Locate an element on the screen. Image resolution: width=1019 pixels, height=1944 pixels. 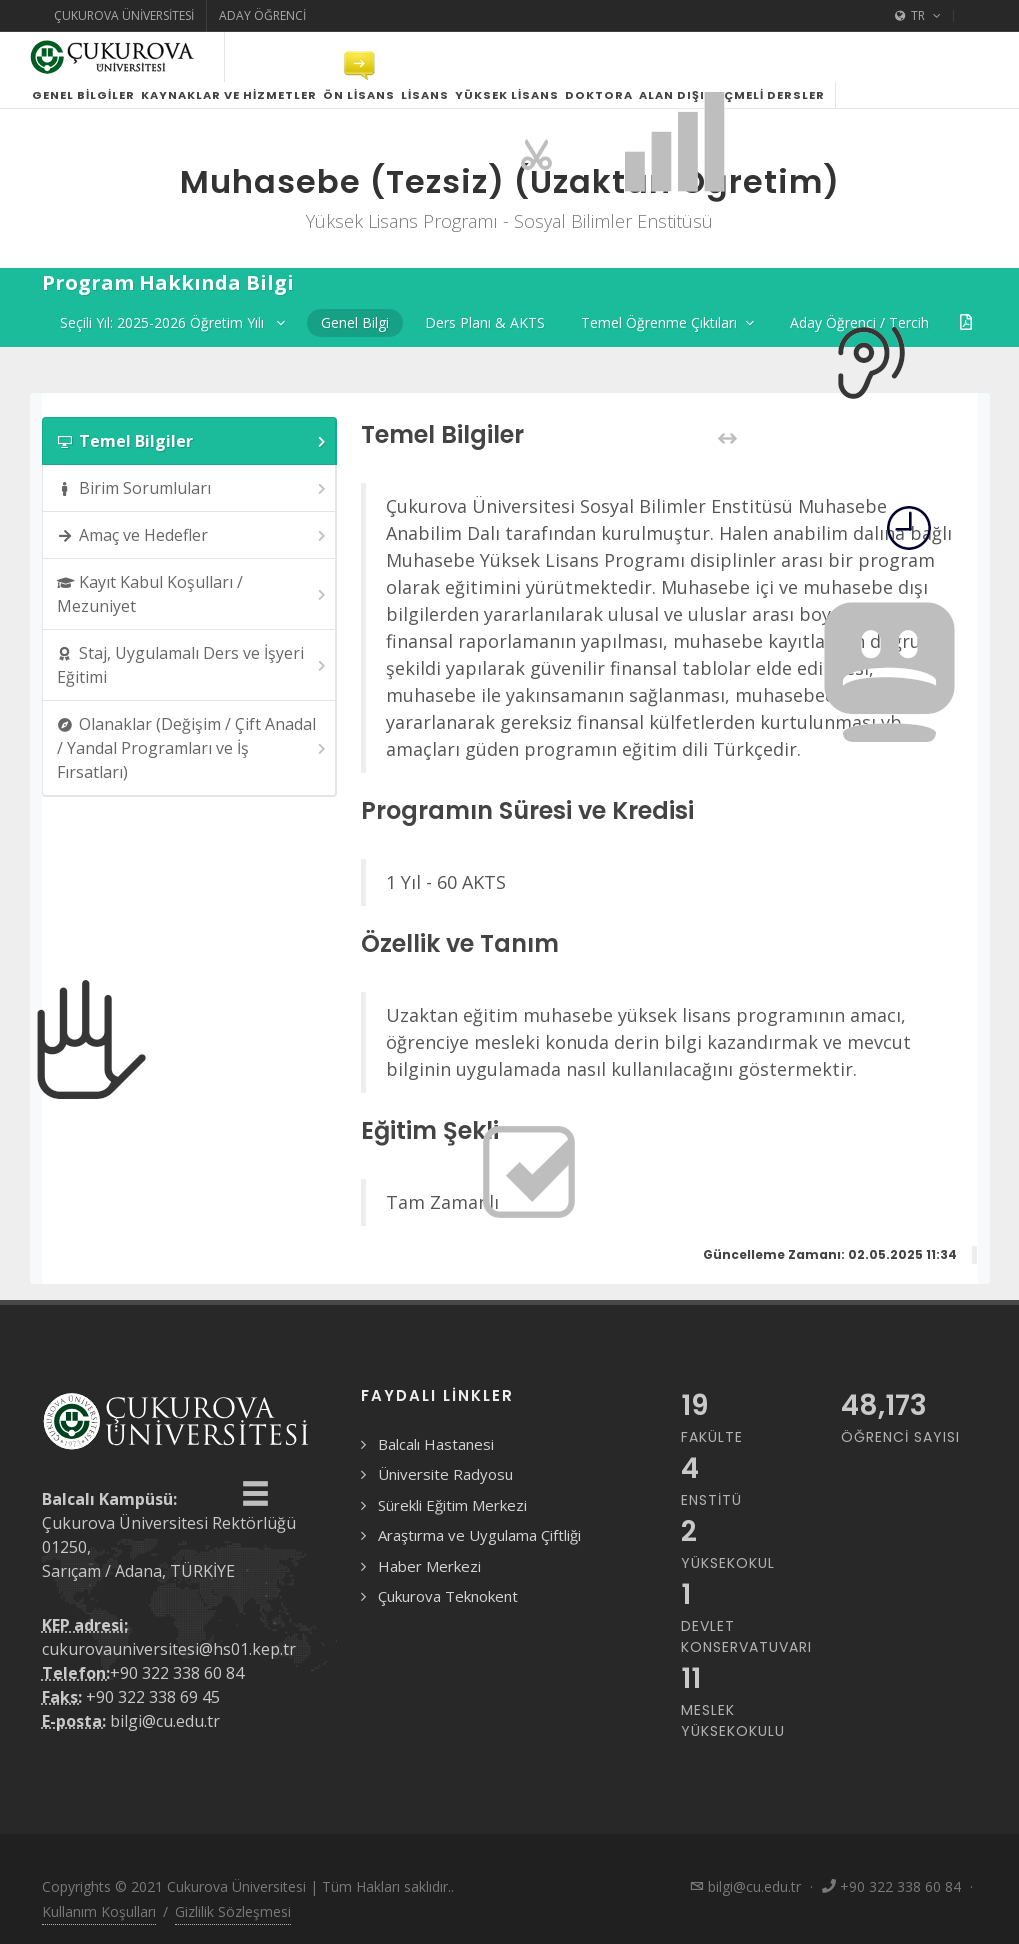
open the main menu is located at coordinates (255, 1493).